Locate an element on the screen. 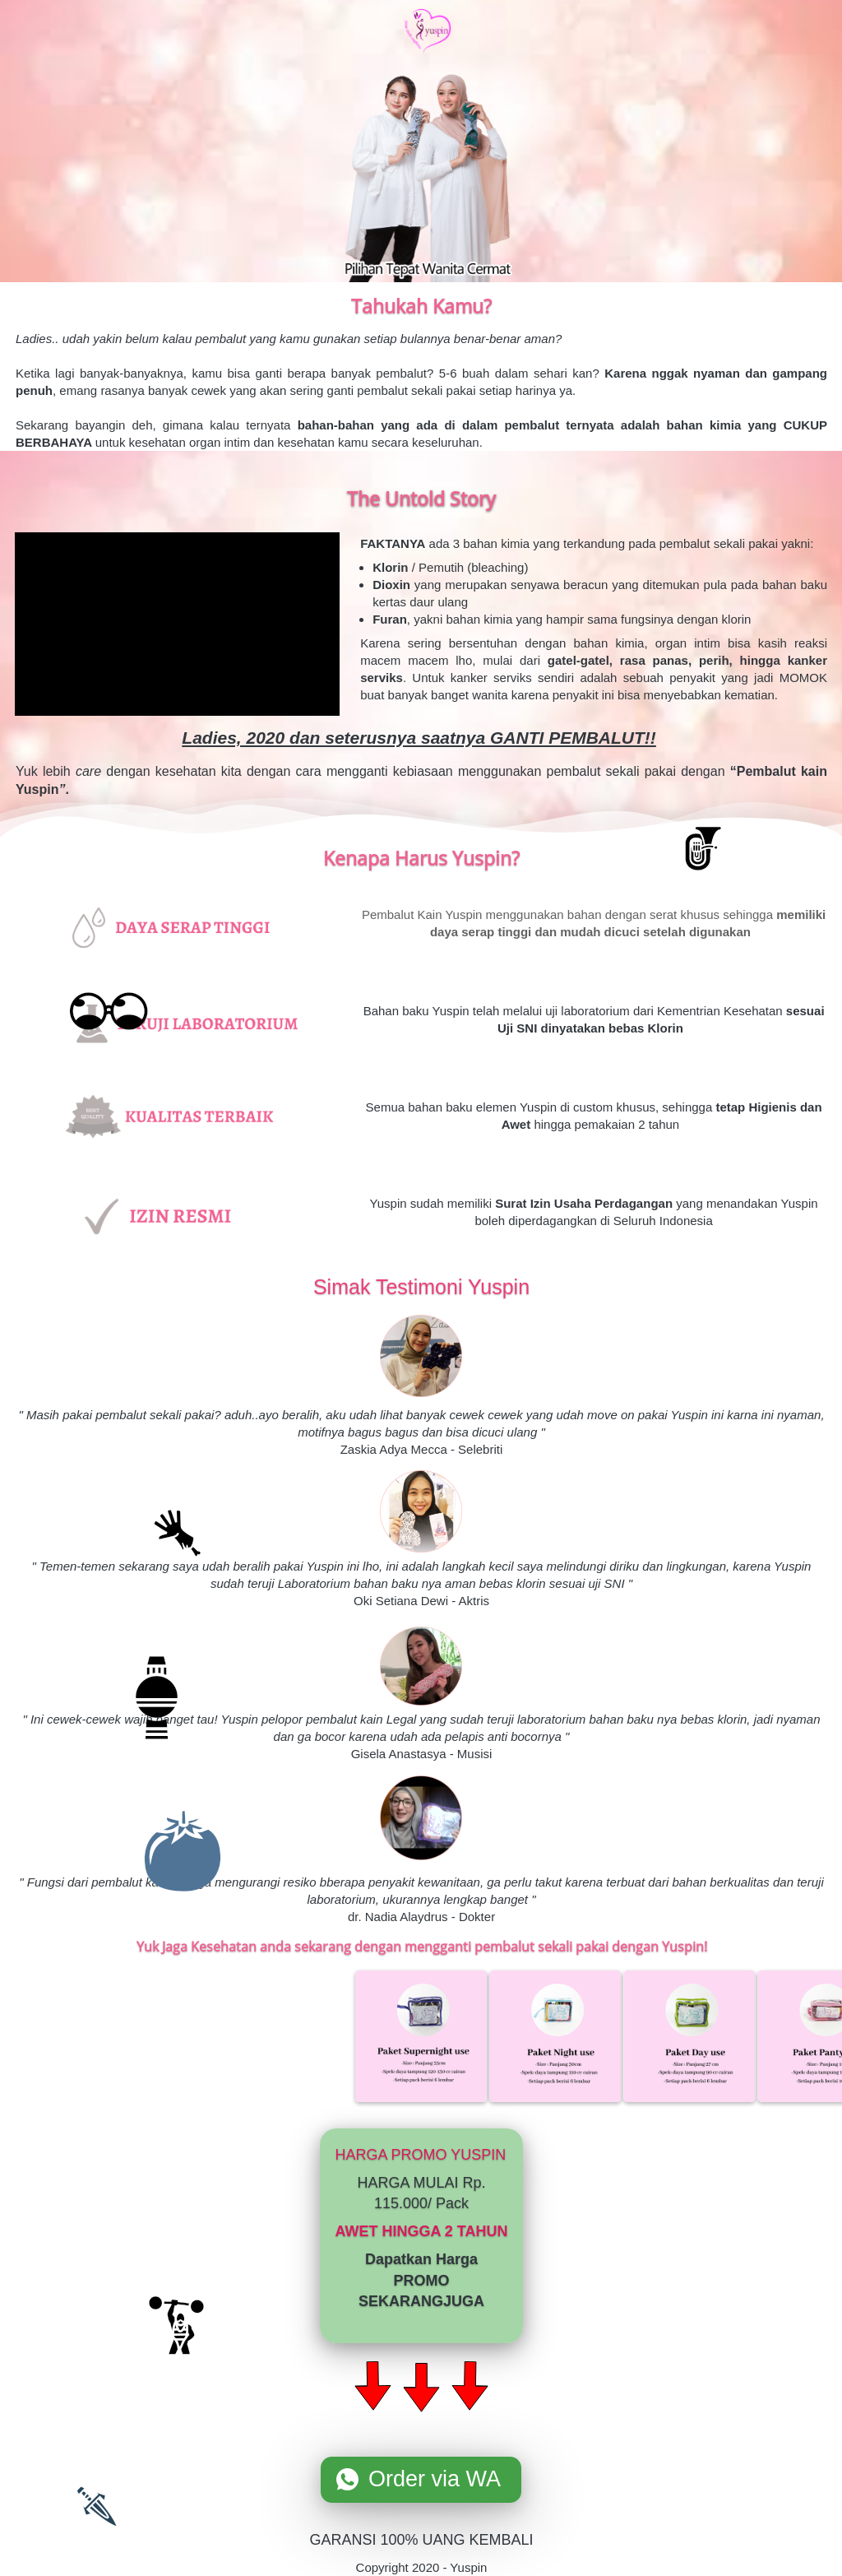 Image resolution: width=842 pixels, height=2576 pixels. equip a dagger or short blade weapon is located at coordinates (96, 2506).